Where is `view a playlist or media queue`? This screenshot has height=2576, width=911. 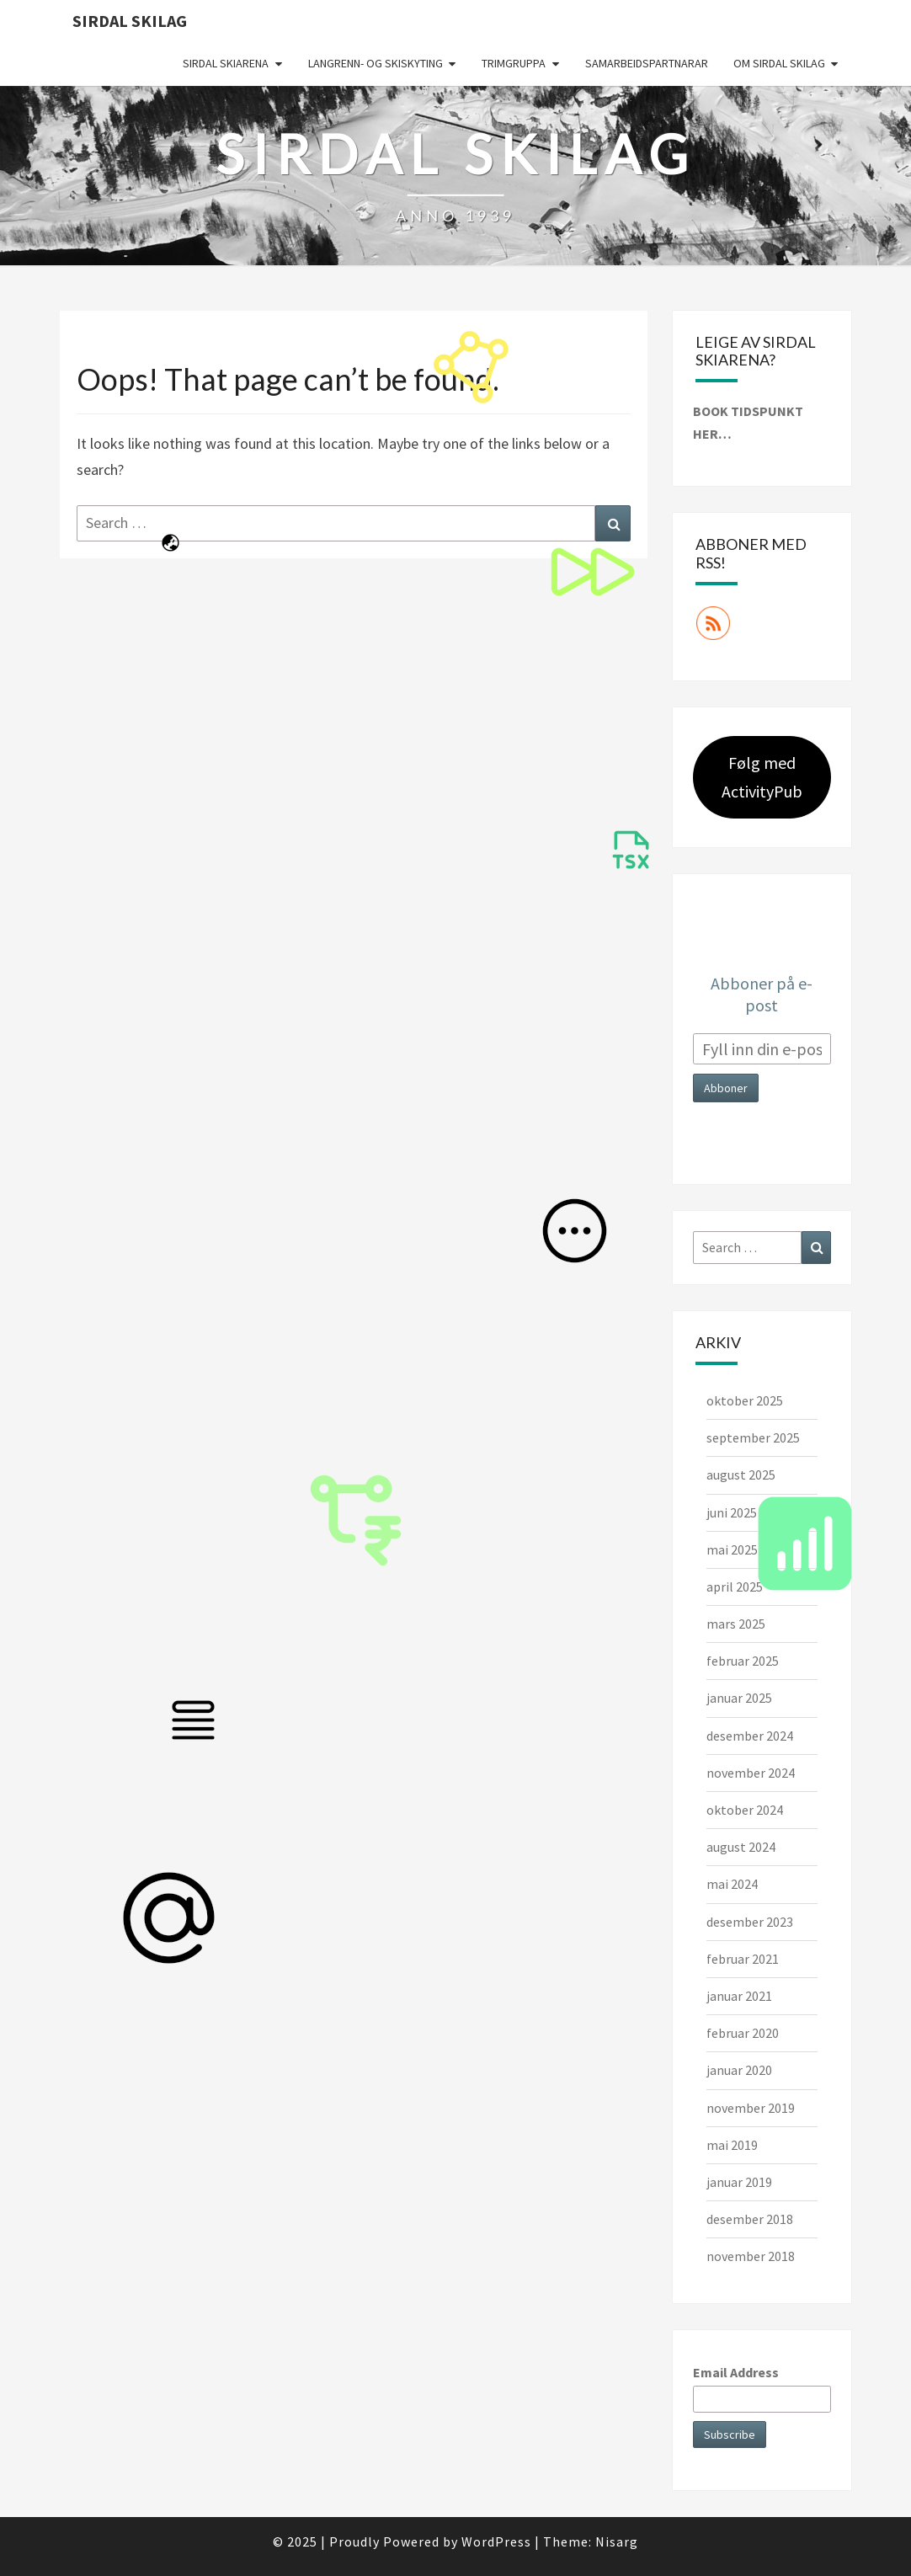 view a playlist or media queue is located at coordinates (193, 1720).